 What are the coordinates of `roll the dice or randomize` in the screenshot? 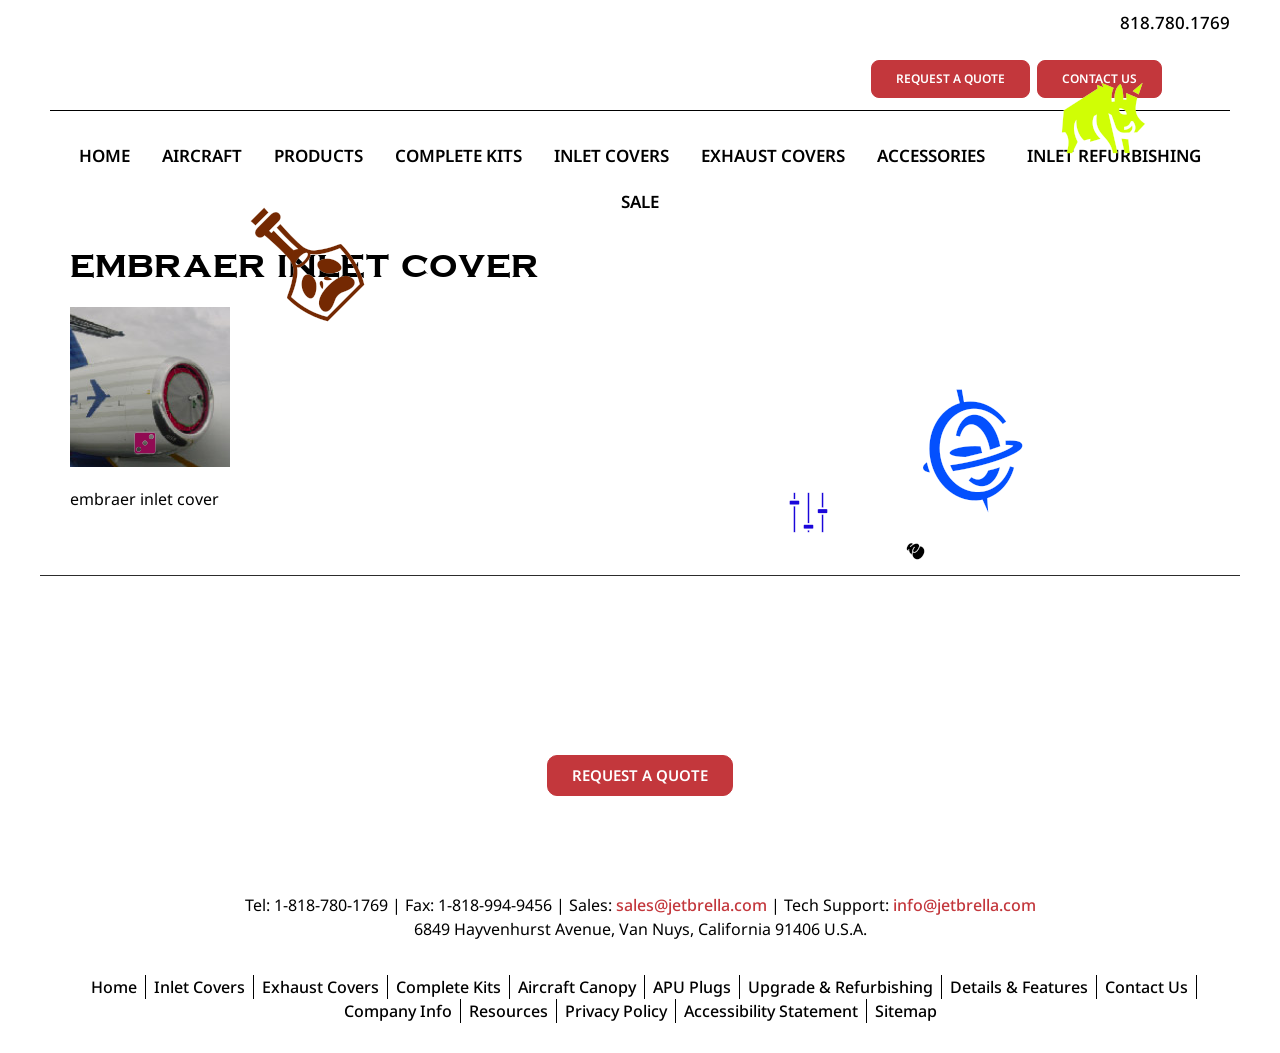 It's located at (145, 443).